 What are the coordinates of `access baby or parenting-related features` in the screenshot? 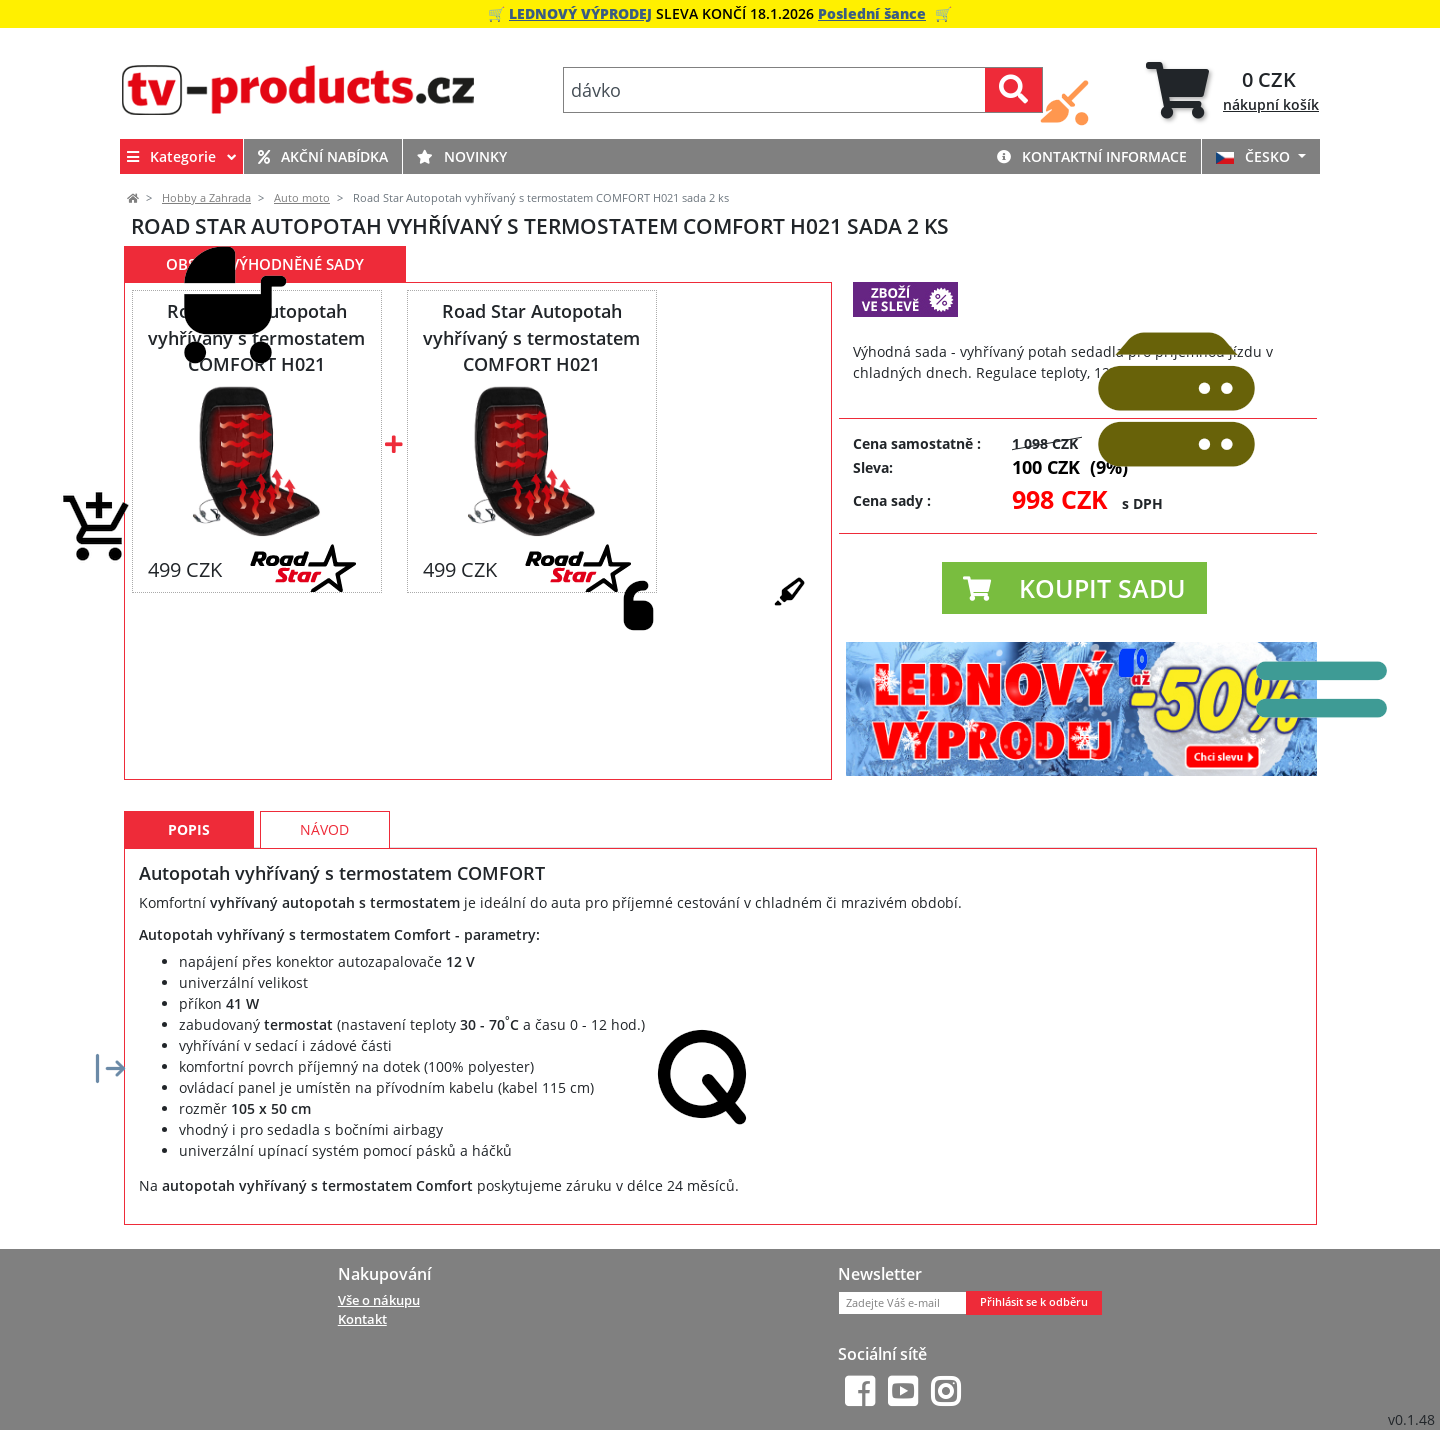 It's located at (228, 305).